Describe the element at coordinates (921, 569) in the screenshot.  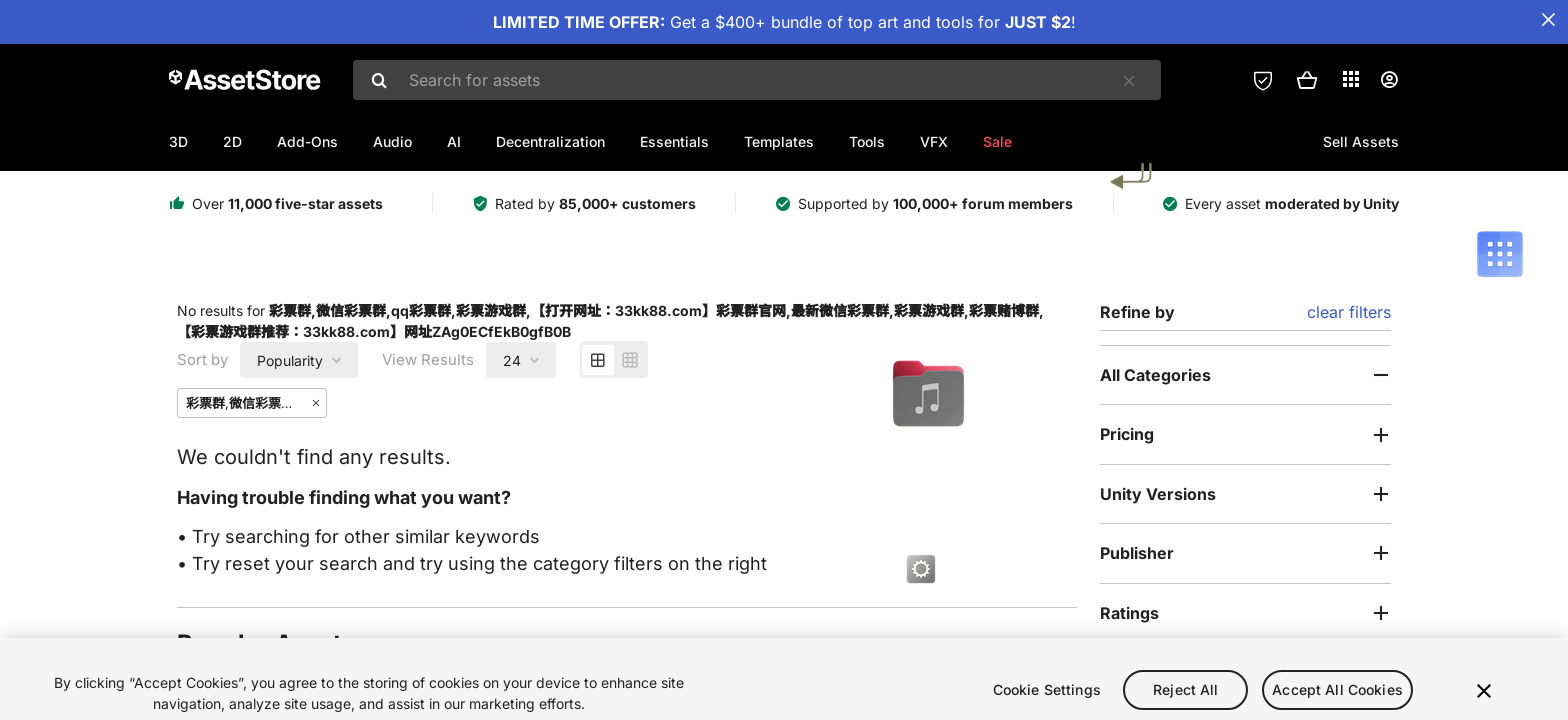
I see `shared library file type indicator` at that location.